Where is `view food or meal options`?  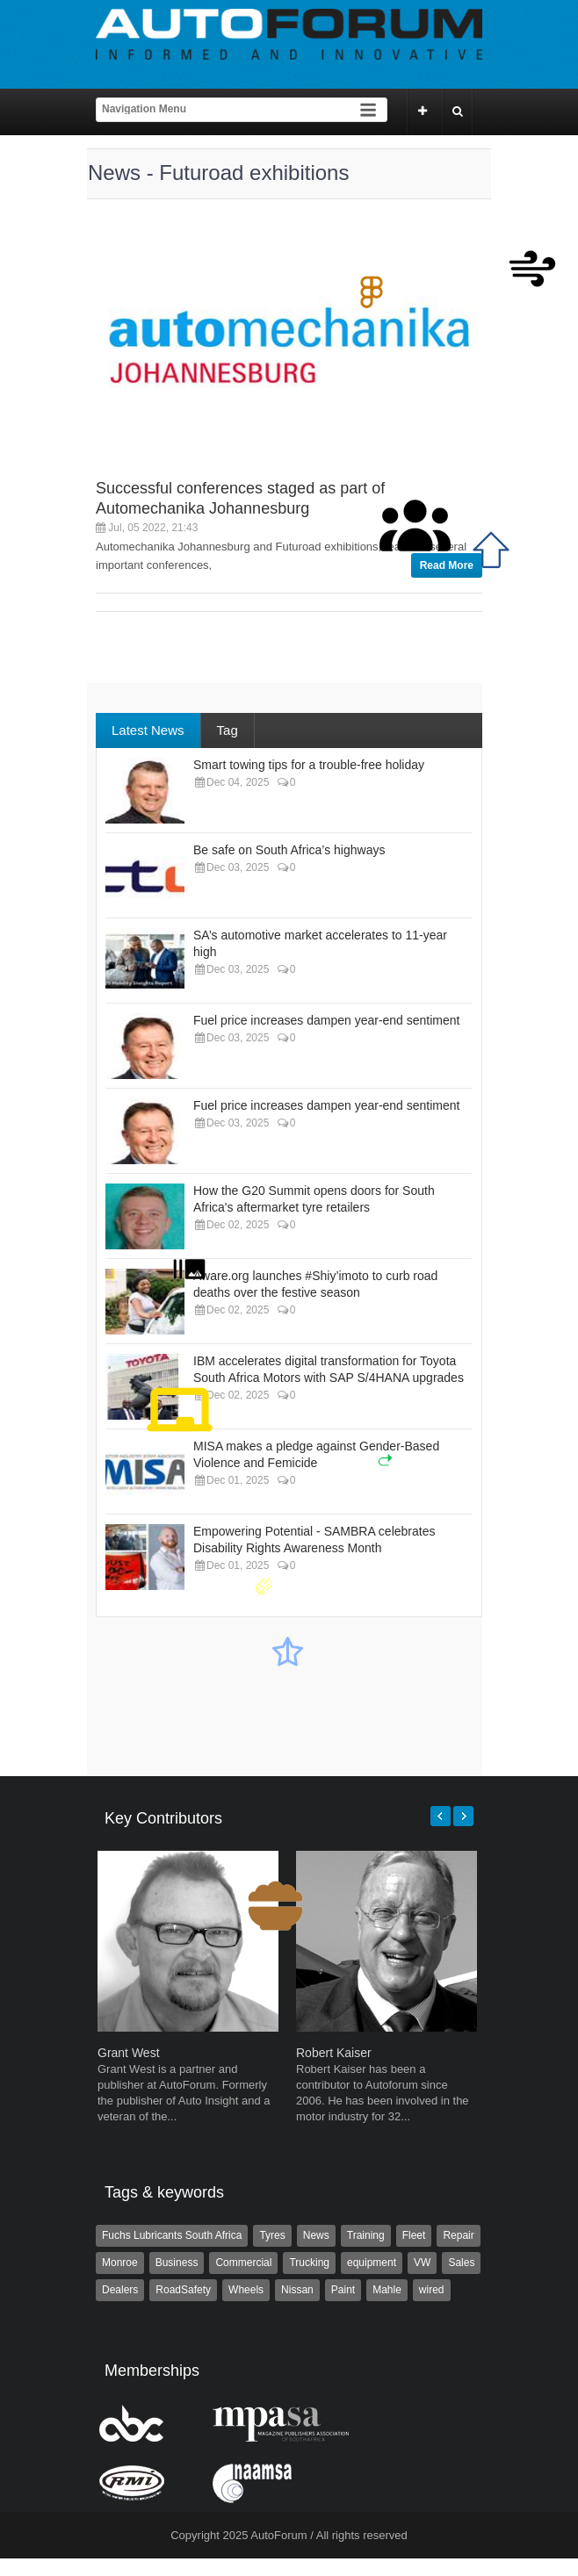 view food or meal options is located at coordinates (275, 1906).